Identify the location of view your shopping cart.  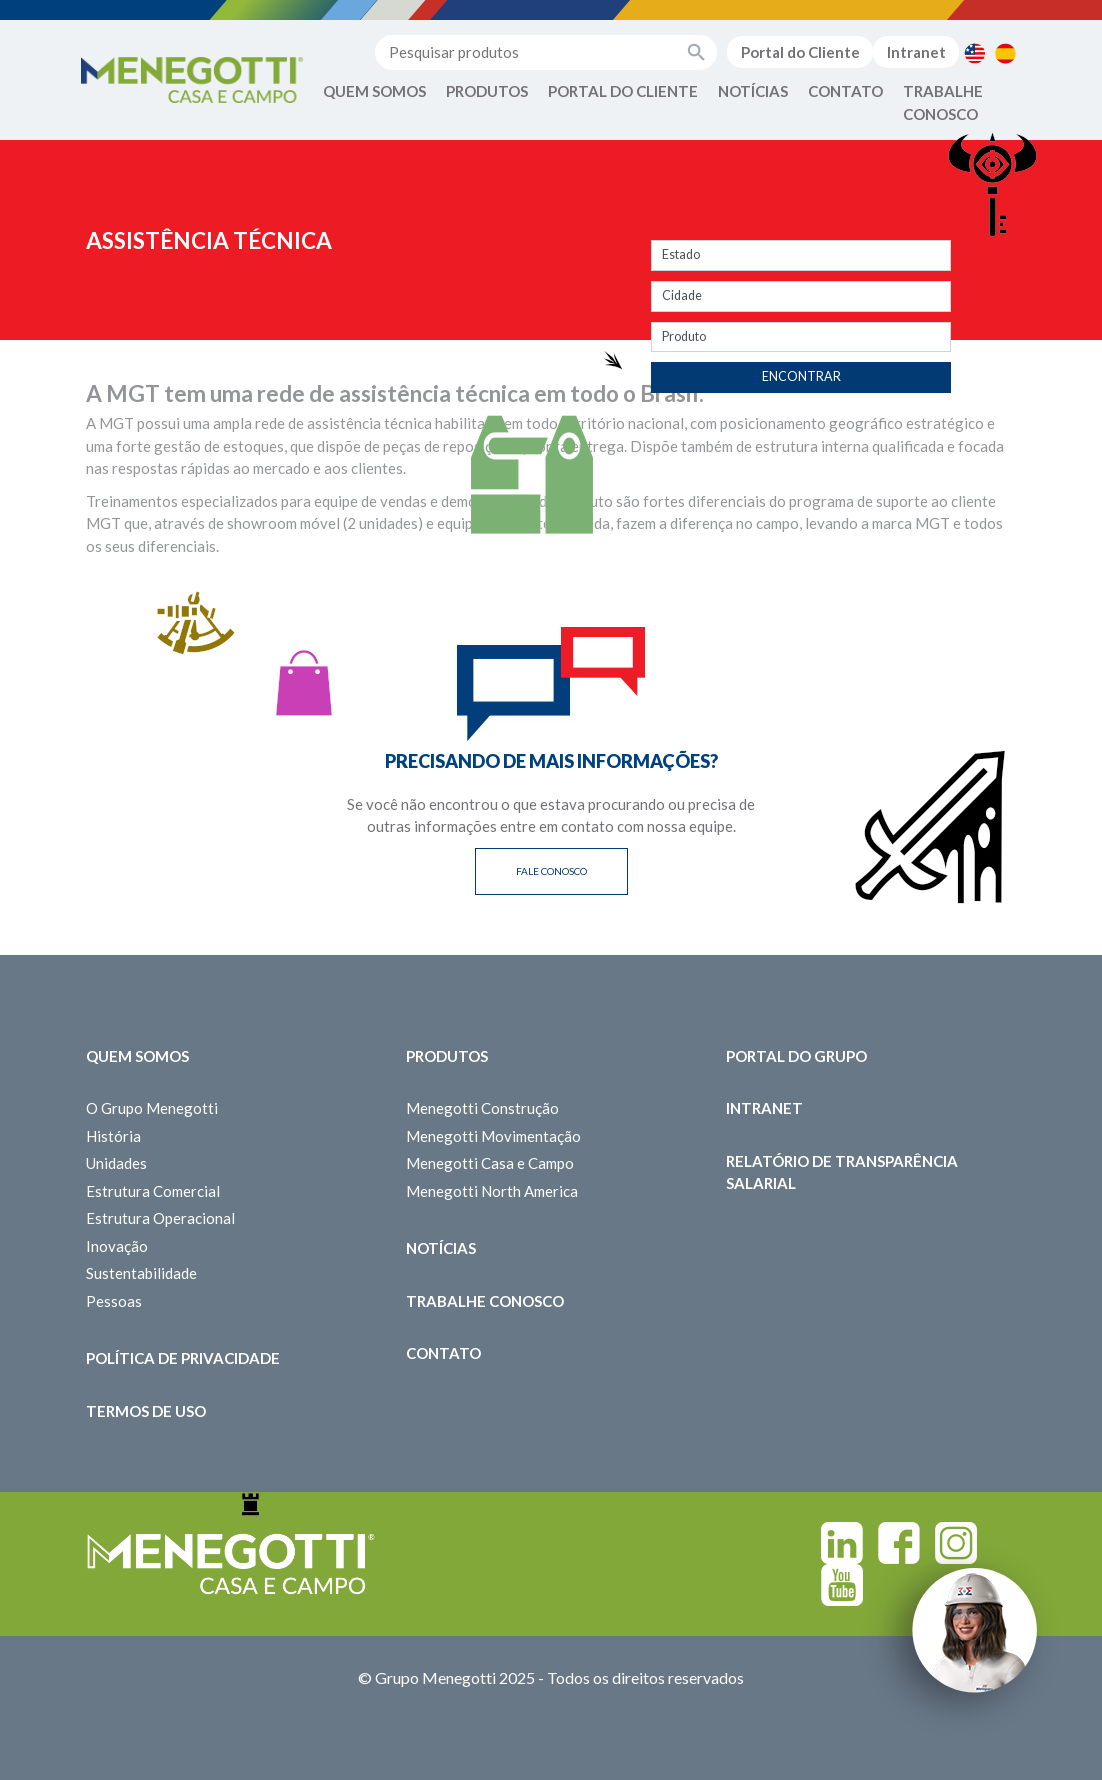
(304, 683).